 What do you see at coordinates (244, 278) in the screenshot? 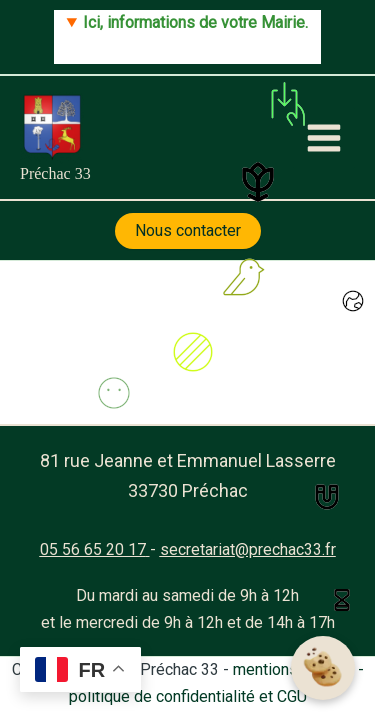
I see `navigate to twitter or social media sharing` at bounding box center [244, 278].